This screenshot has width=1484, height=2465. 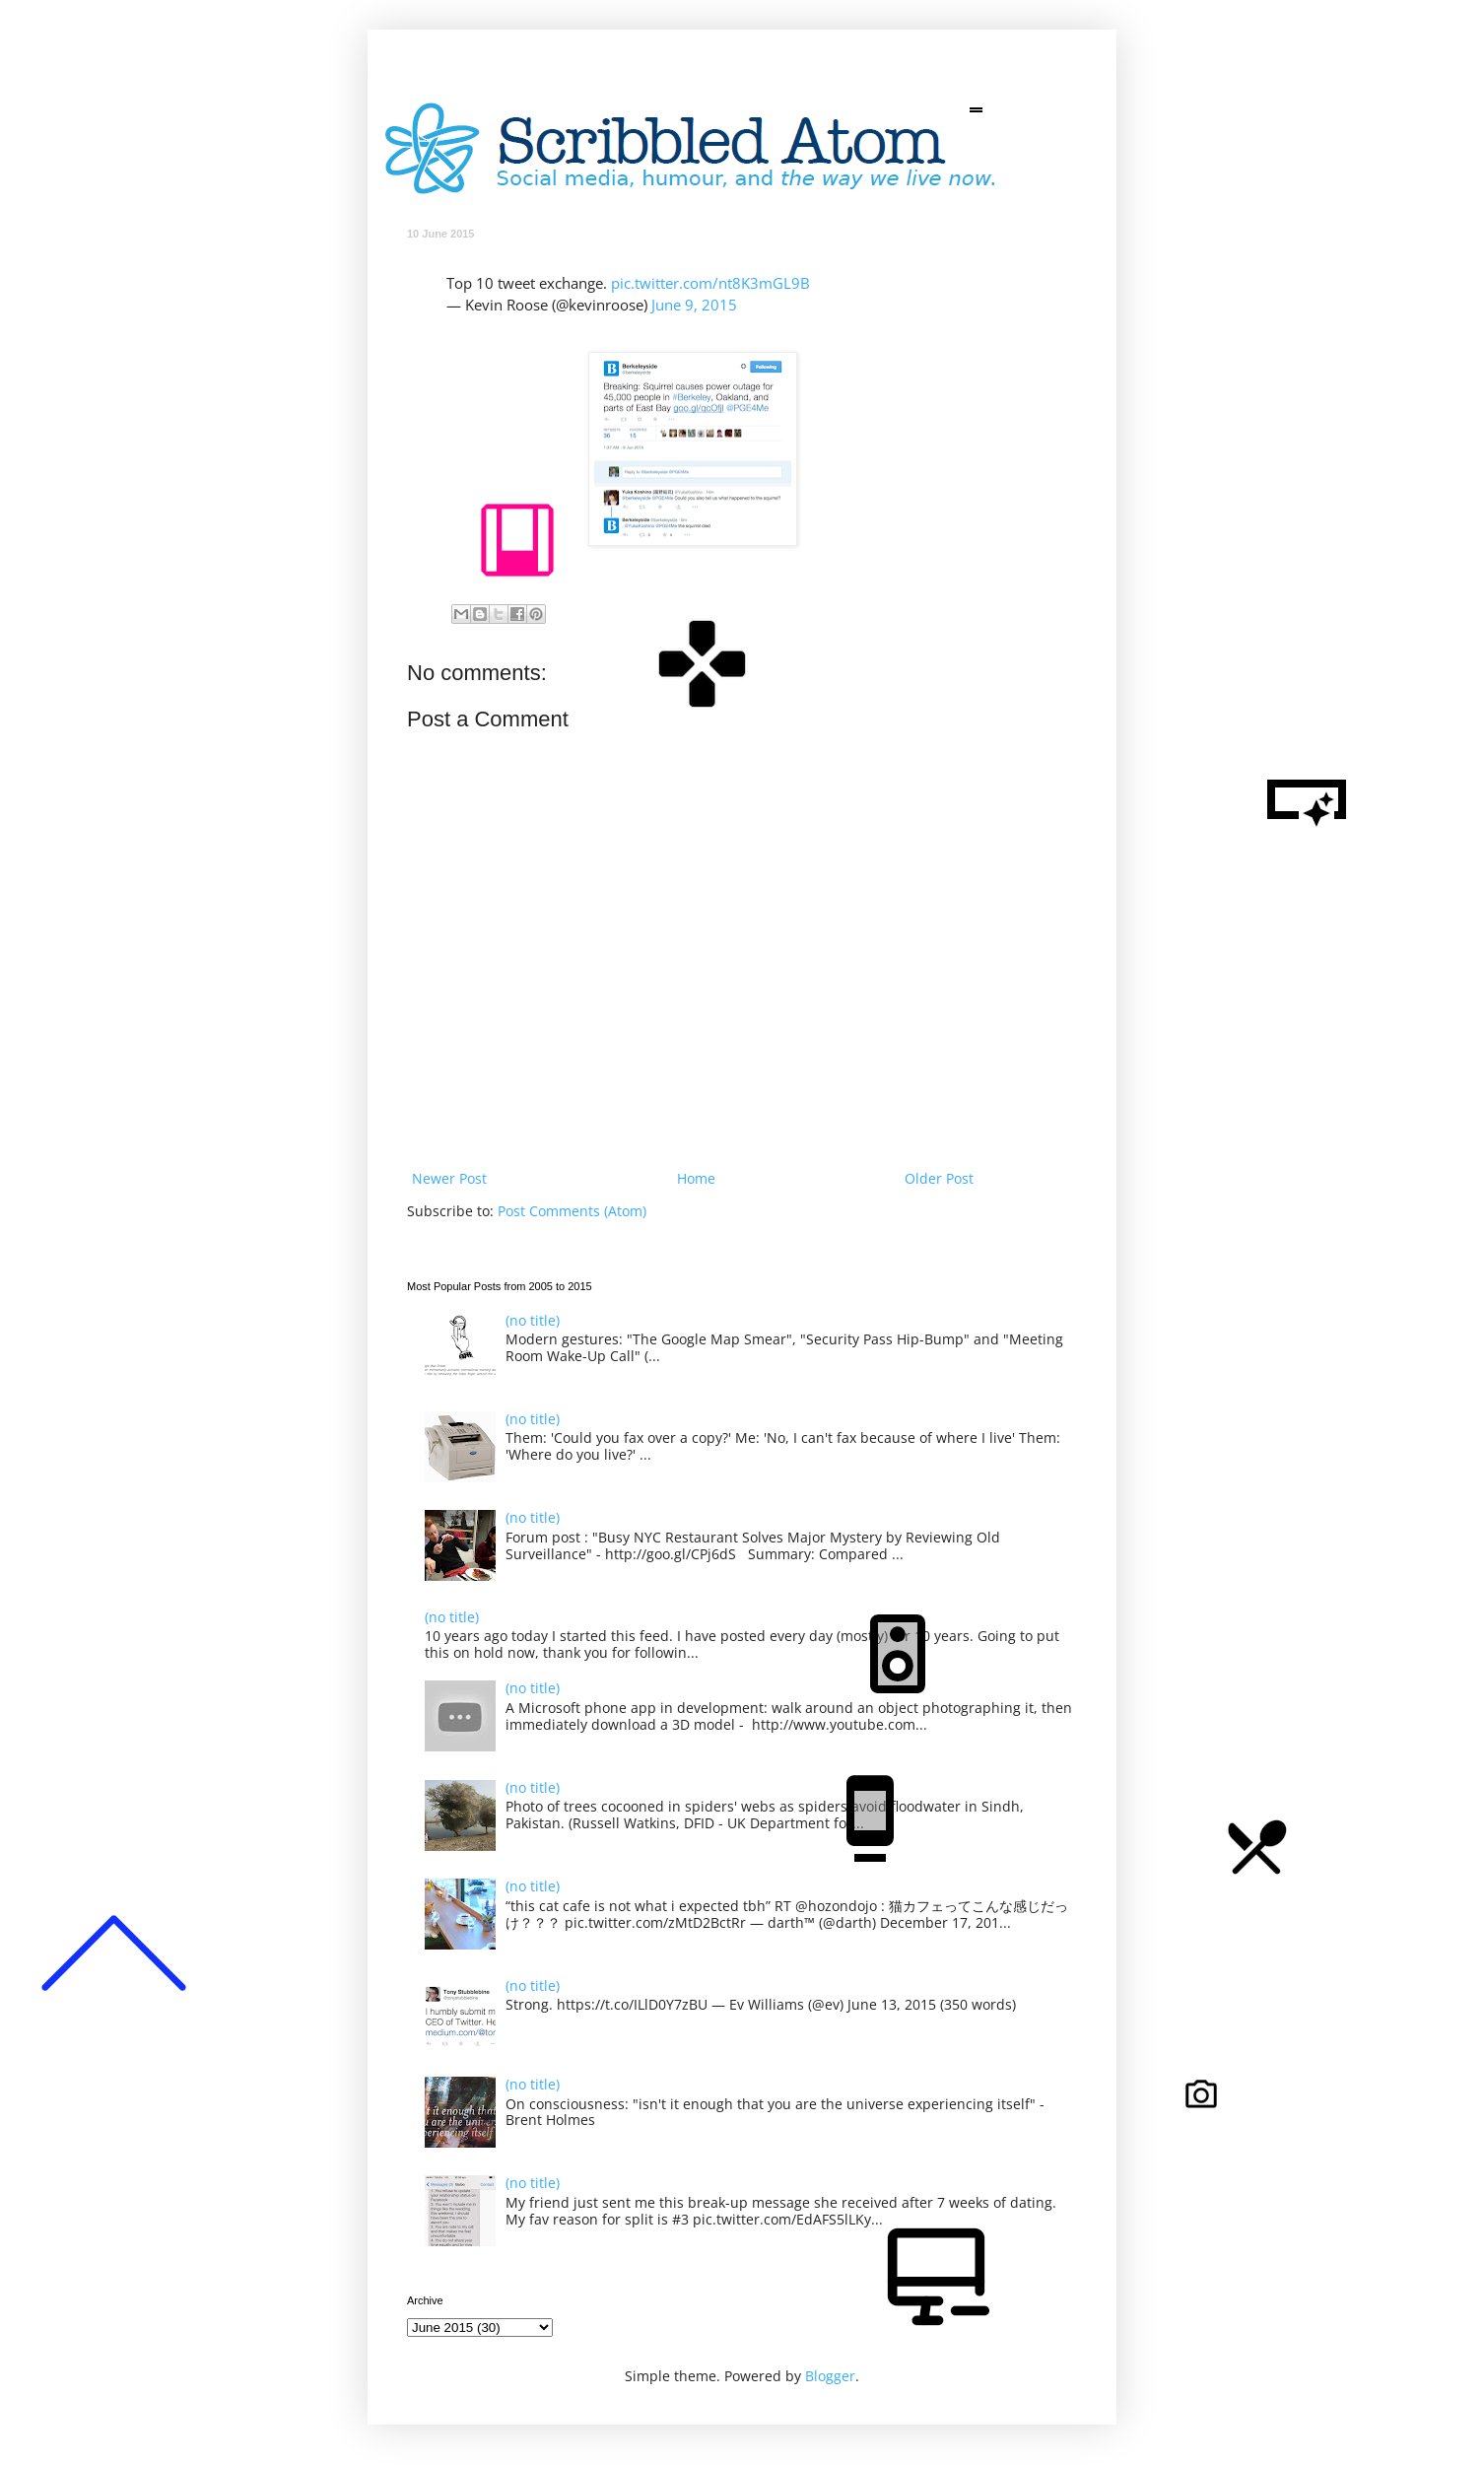 What do you see at coordinates (1307, 799) in the screenshot?
I see `add a smart action or AI-powered button` at bounding box center [1307, 799].